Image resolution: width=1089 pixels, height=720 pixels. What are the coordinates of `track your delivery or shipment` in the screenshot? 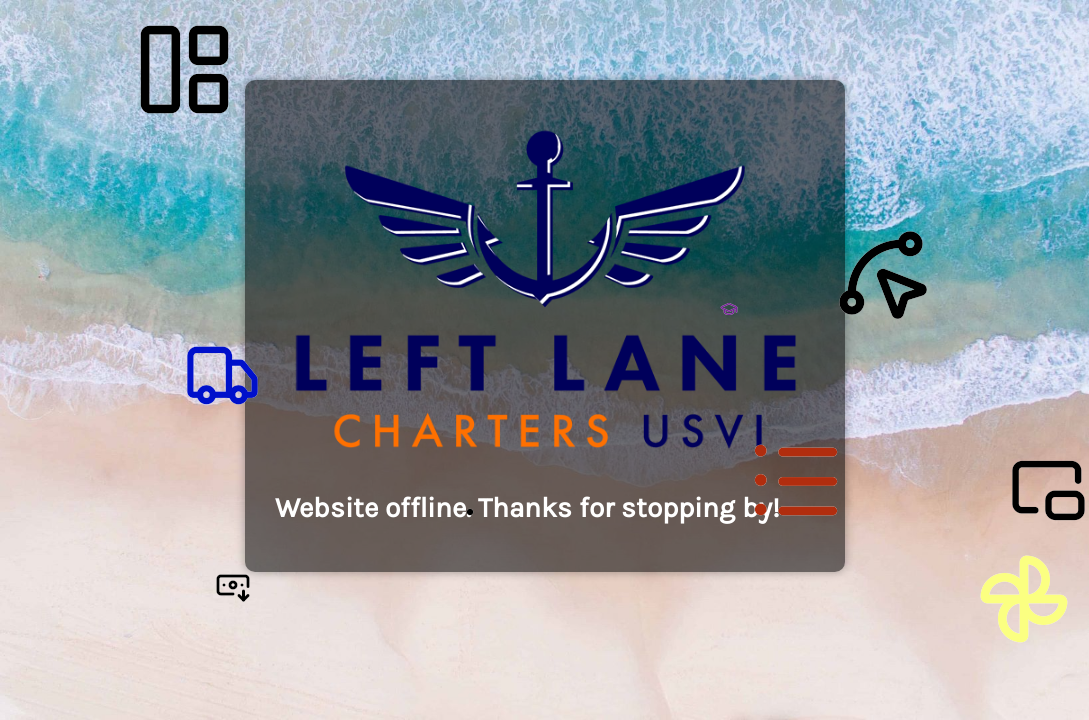 It's located at (222, 375).